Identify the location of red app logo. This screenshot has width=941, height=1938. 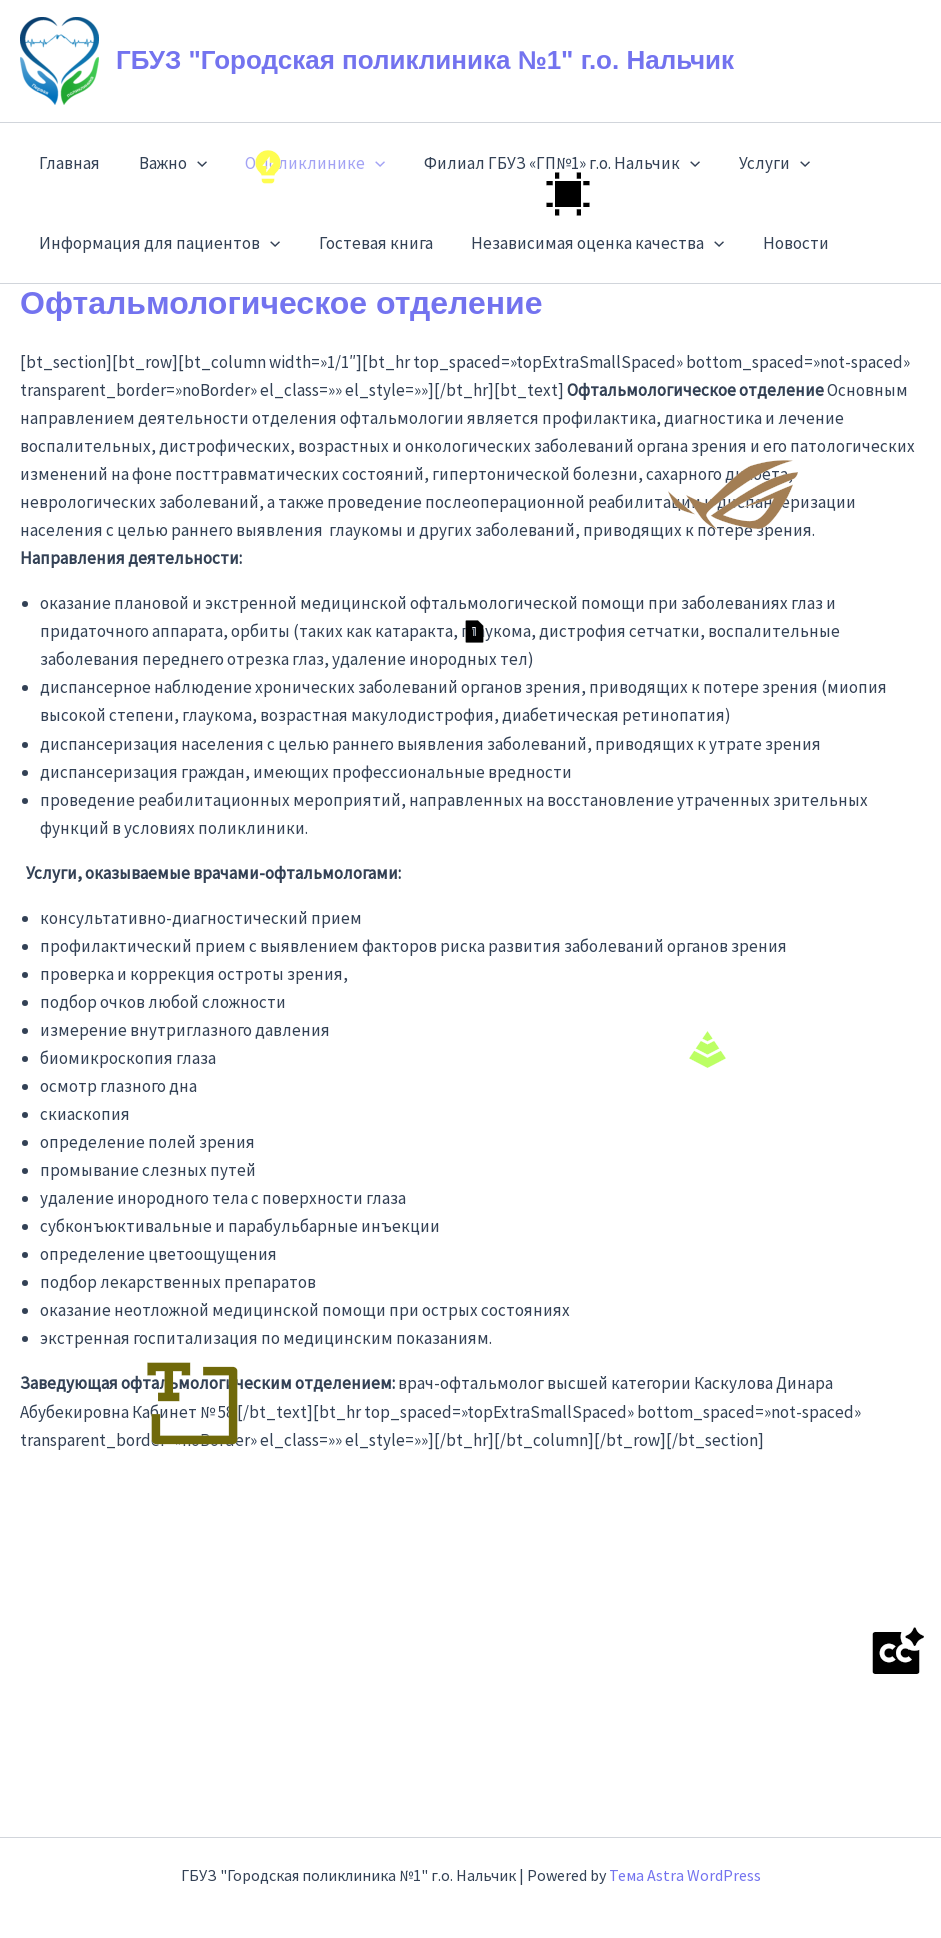
(707, 1049).